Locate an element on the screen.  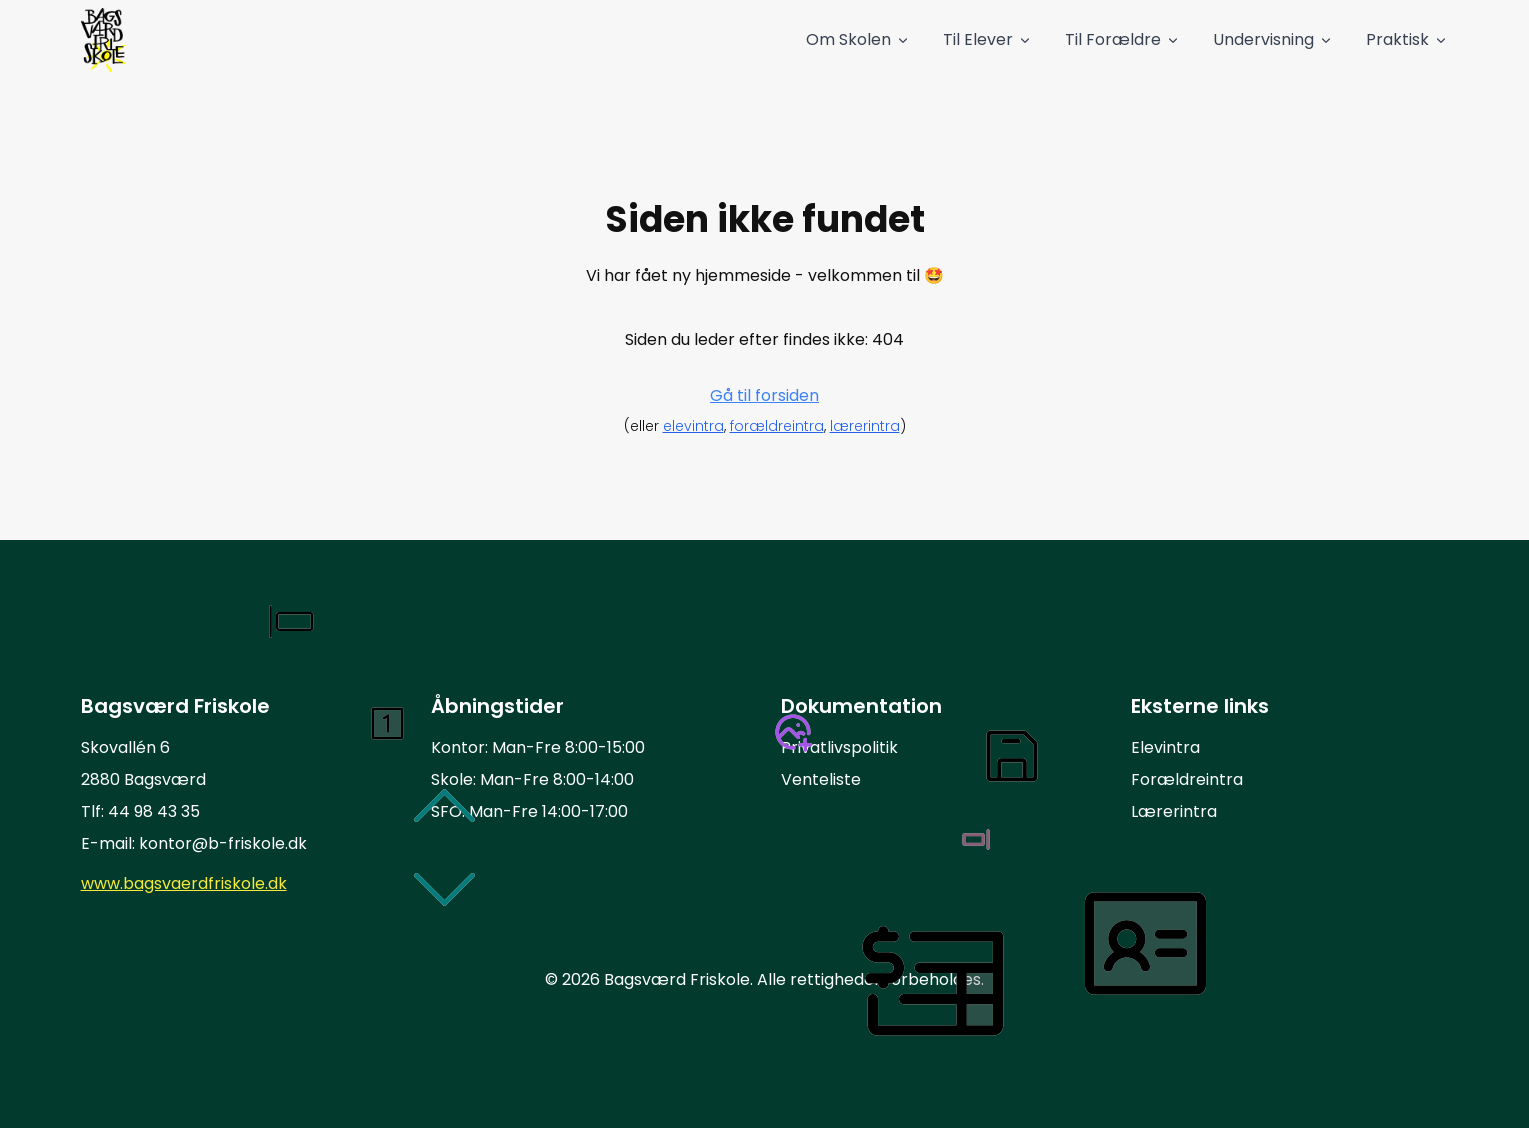
save current file or document is located at coordinates (1012, 756).